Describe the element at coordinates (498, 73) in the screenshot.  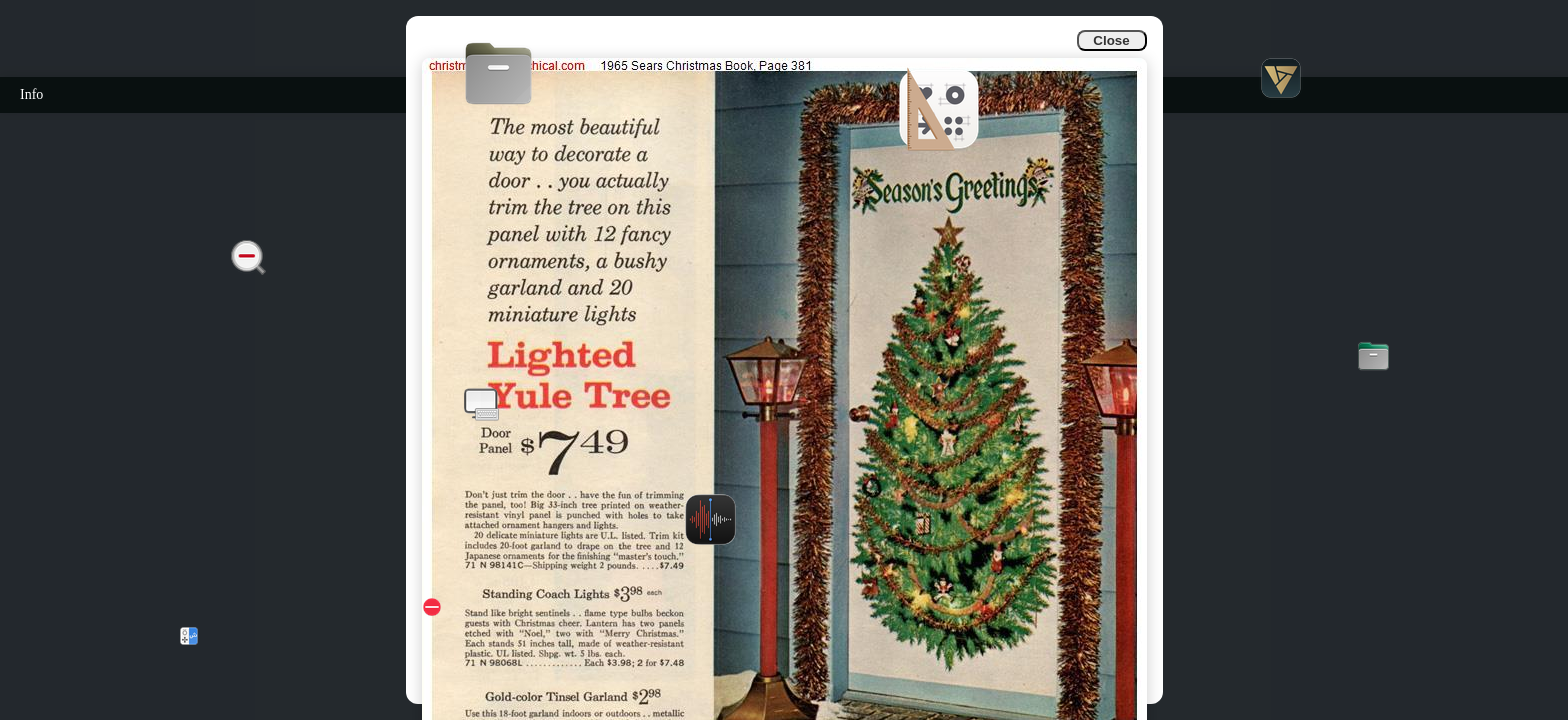
I see `open the Nautilus file manager` at that location.